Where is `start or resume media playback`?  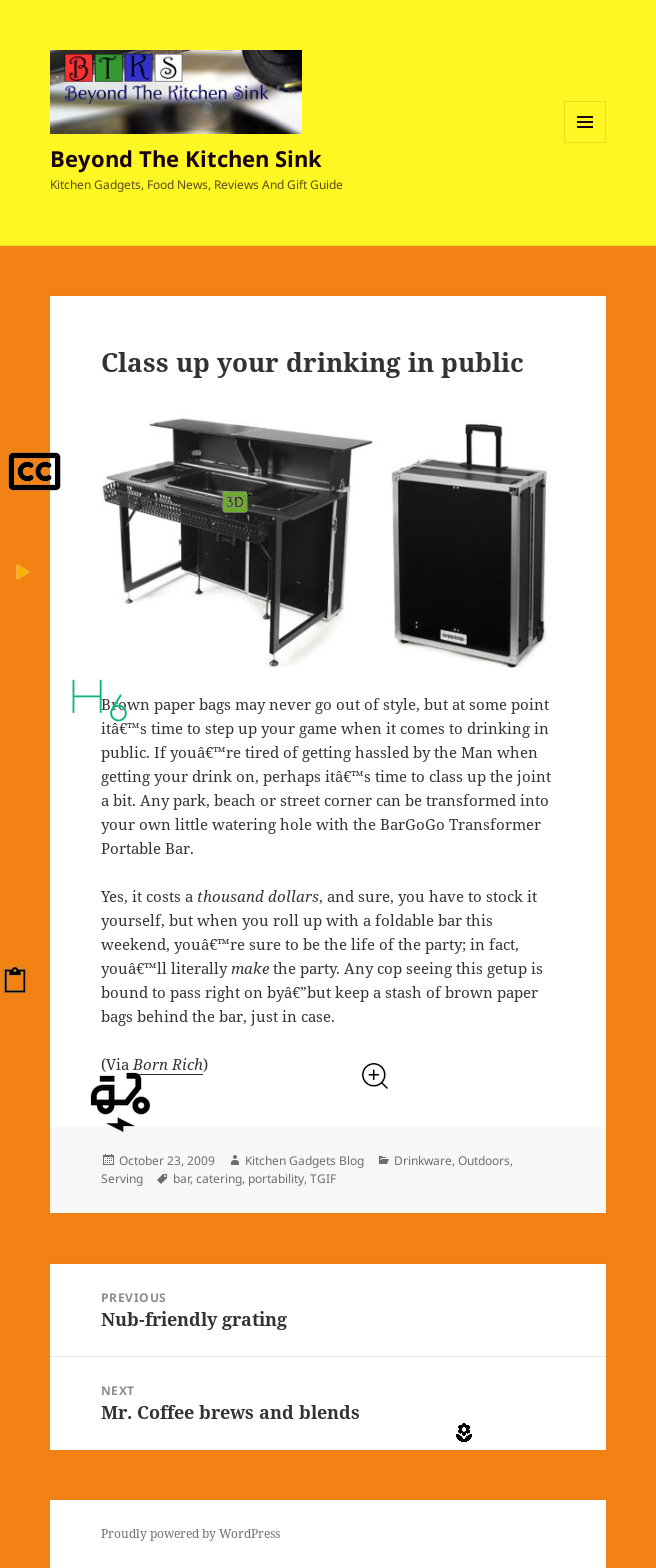 start or resume media playback is located at coordinates (21, 572).